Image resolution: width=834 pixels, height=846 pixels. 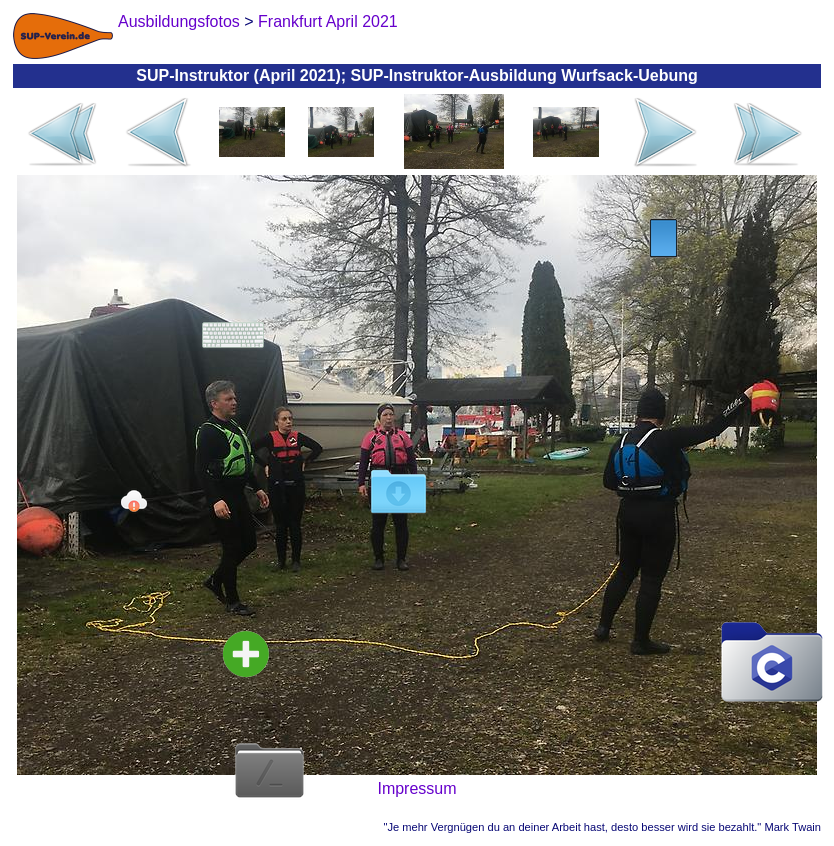 I want to click on access the root directory, so click(x=269, y=770).